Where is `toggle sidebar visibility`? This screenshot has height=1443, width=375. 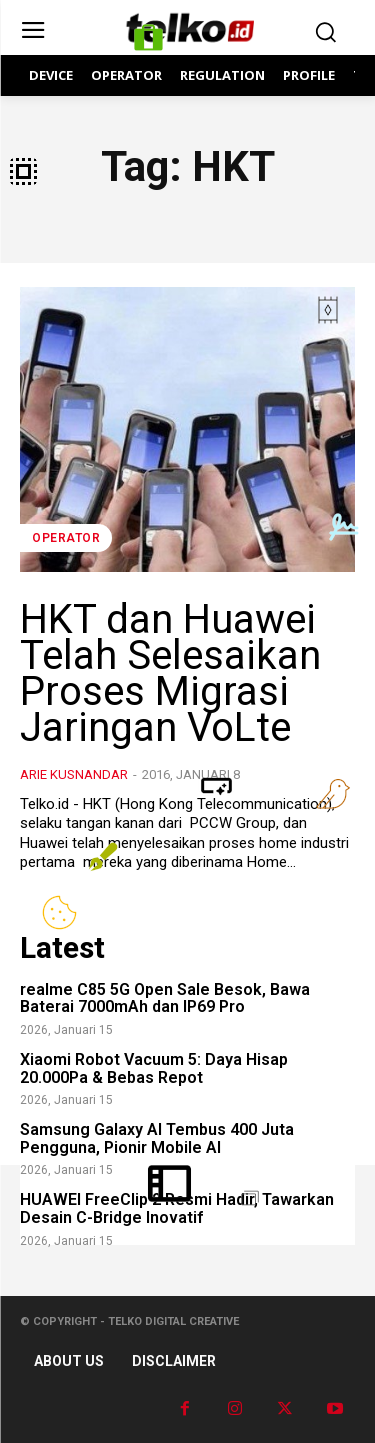 toggle sidebar visibility is located at coordinates (169, 1183).